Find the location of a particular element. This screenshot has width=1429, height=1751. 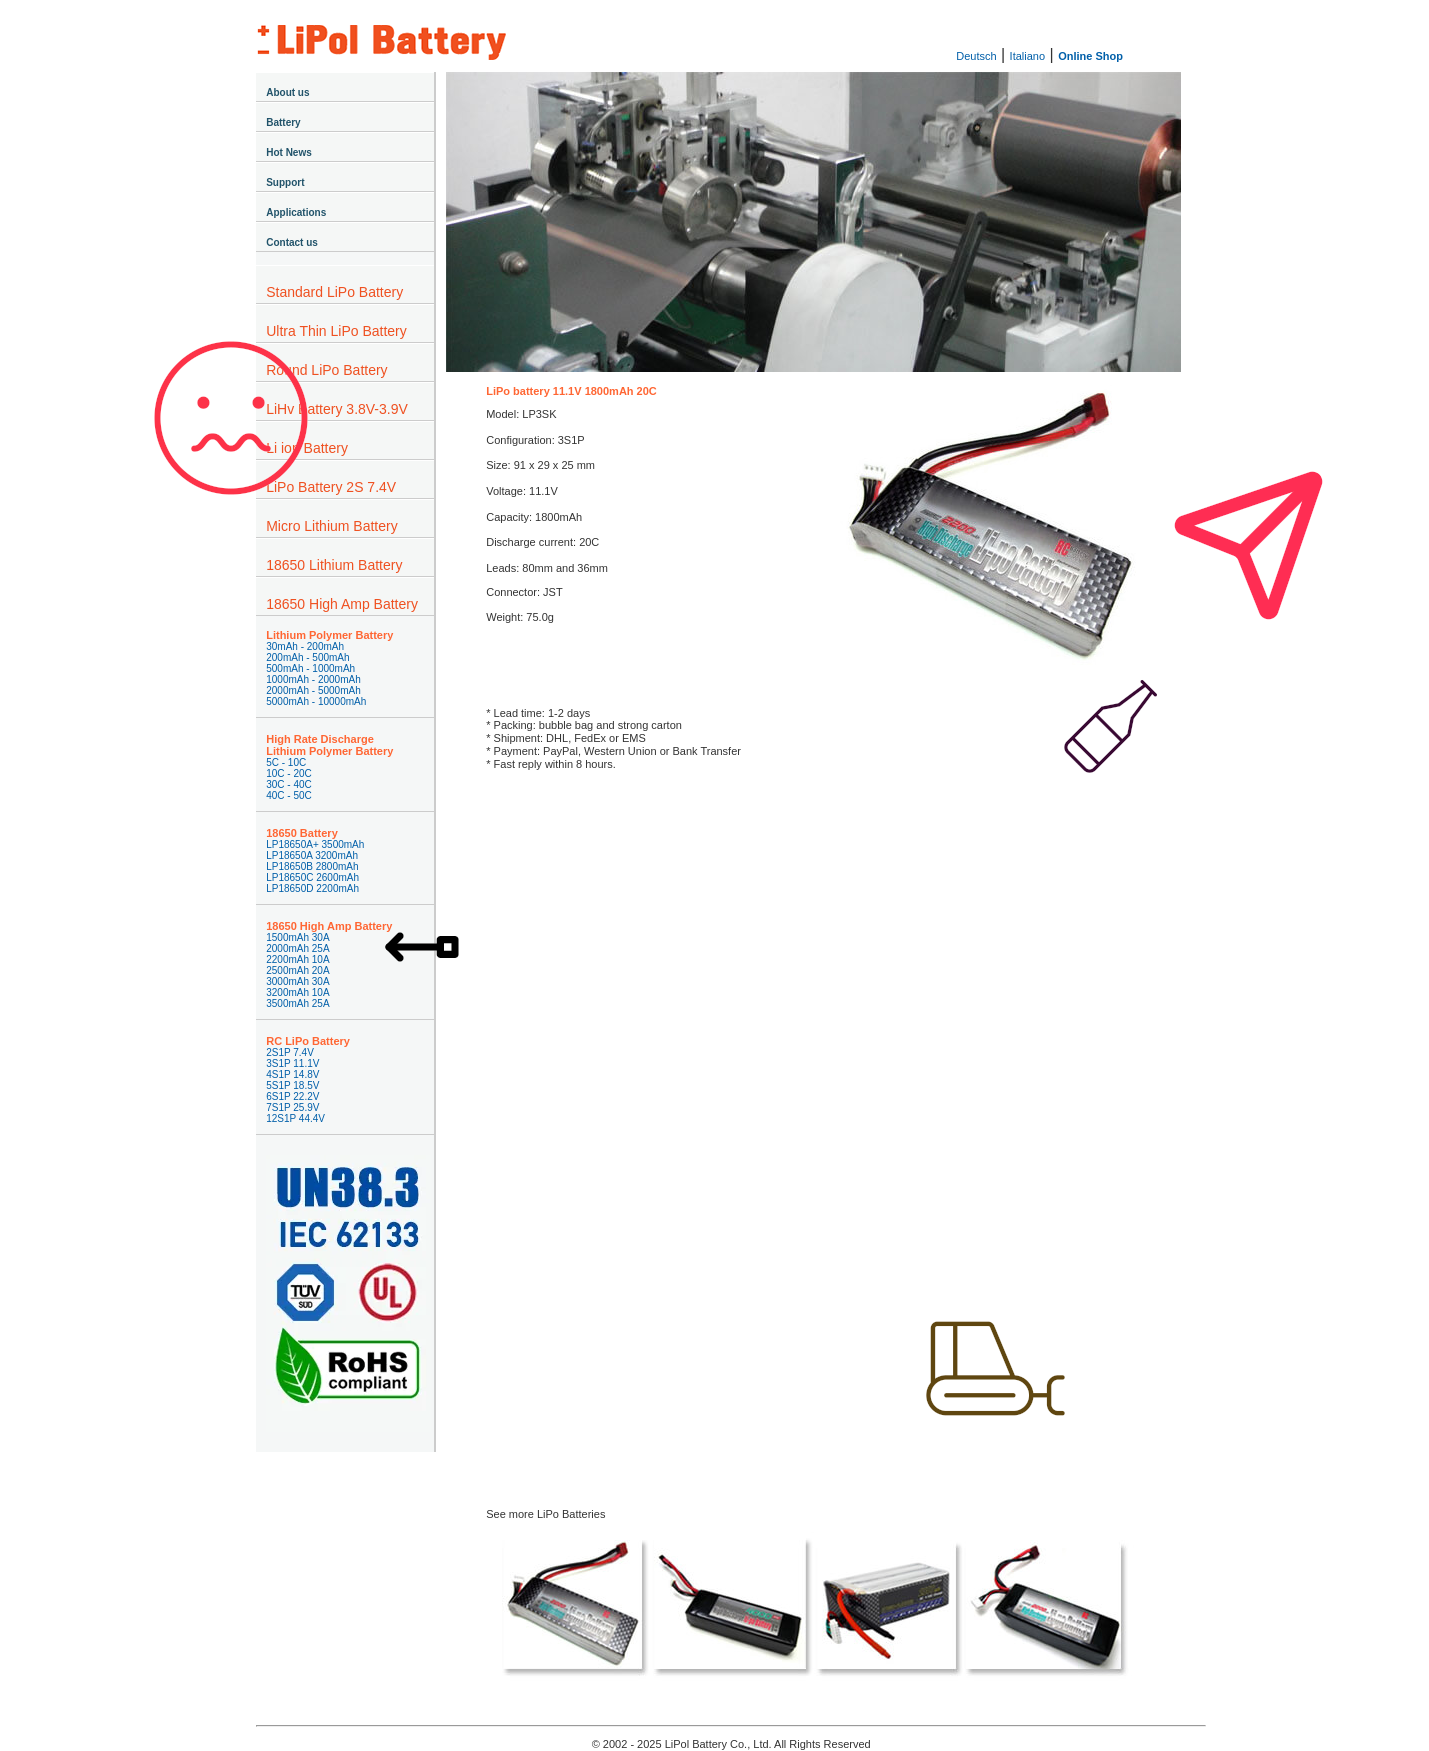

send a message is located at coordinates (1248, 545).